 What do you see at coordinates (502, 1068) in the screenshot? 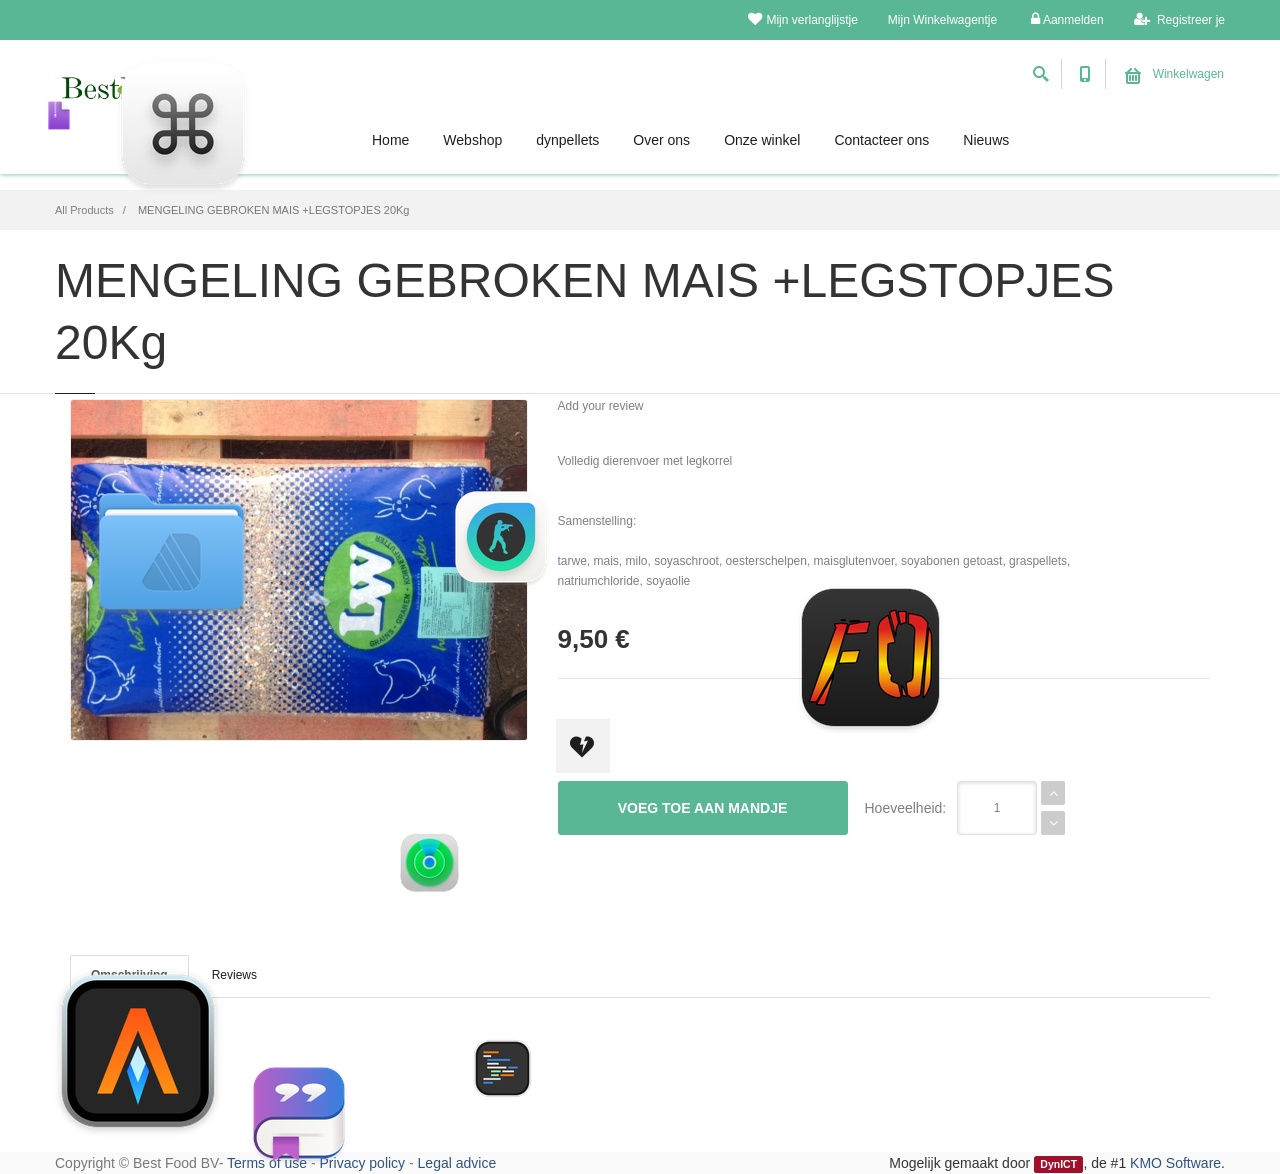
I see `open software development tools` at bounding box center [502, 1068].